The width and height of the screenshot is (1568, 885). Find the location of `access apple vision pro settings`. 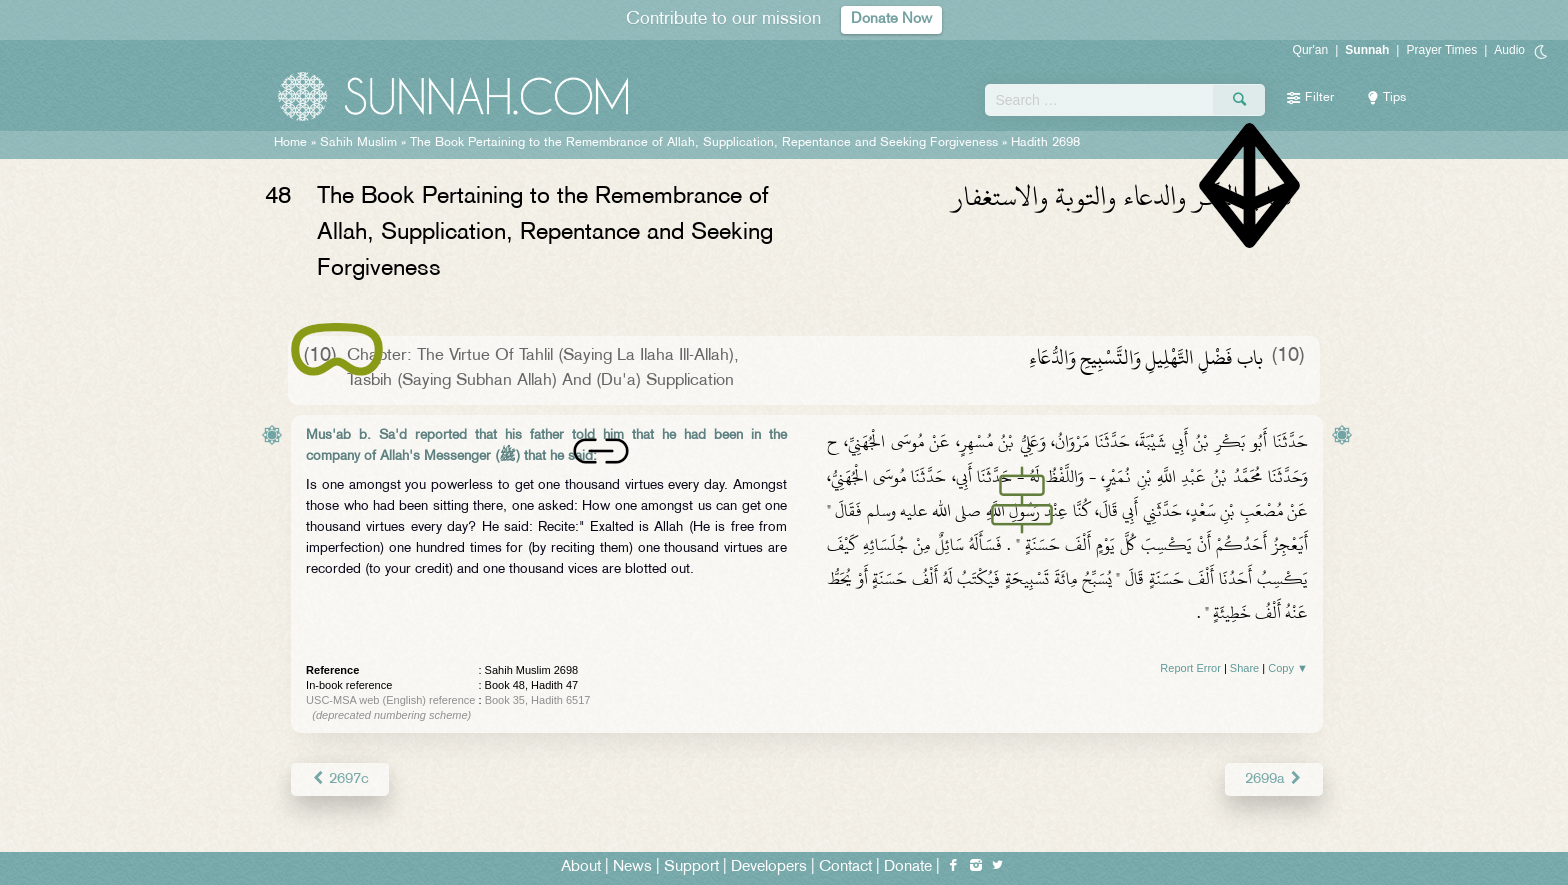

access apple vision pro settings is located at coordinates (337, 348).